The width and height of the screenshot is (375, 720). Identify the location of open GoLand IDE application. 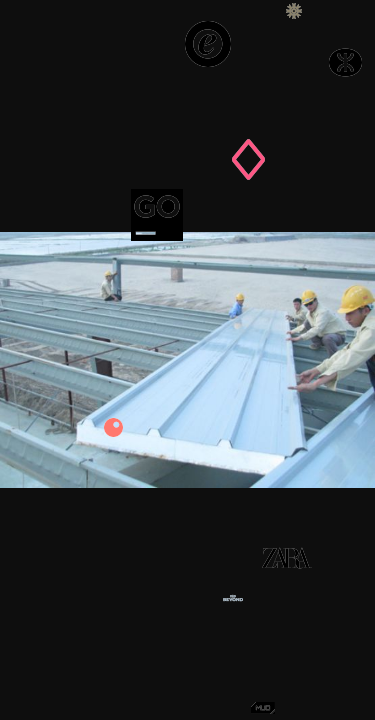
(157, 215).